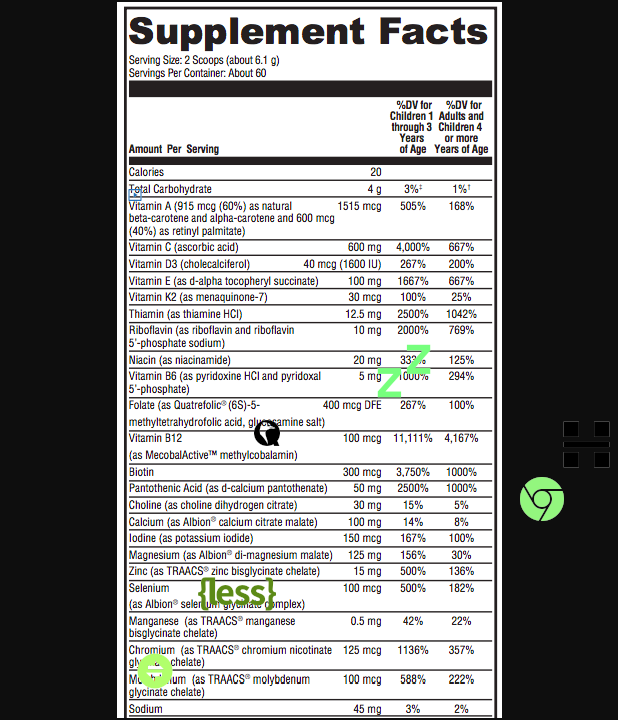 This screenshot has width=618, height=720. Describe the element at coordinates (135, 195) in the screenshot. I see `play a video or movie` at that location.